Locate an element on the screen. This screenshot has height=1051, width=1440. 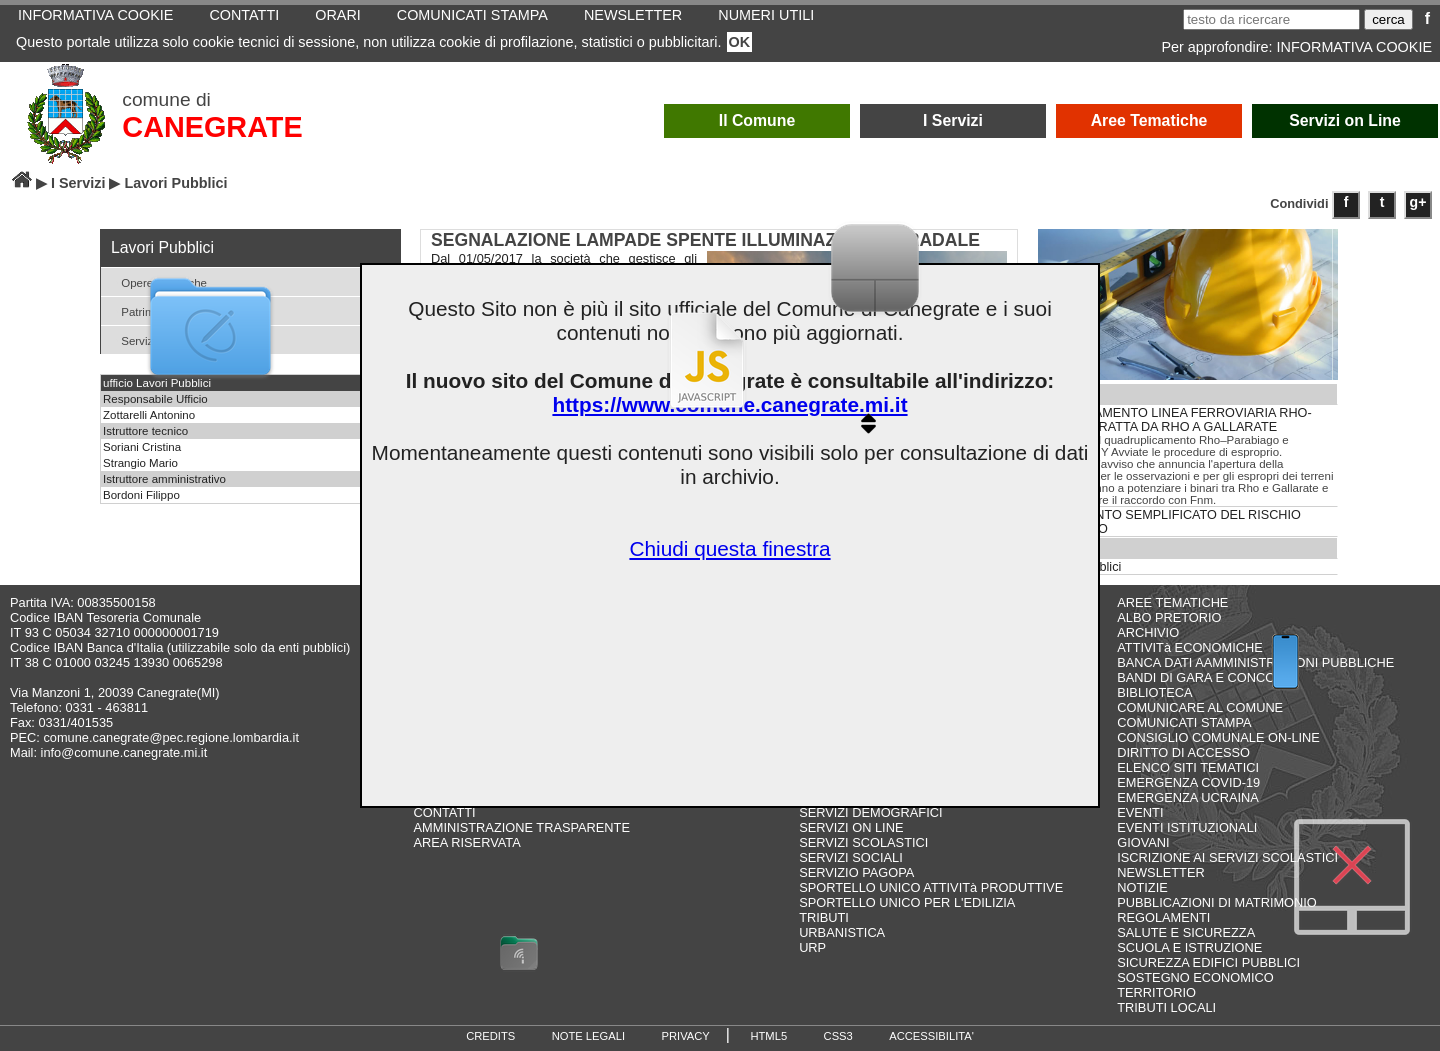
a javascript source code file is located at coordinates (707, 362).